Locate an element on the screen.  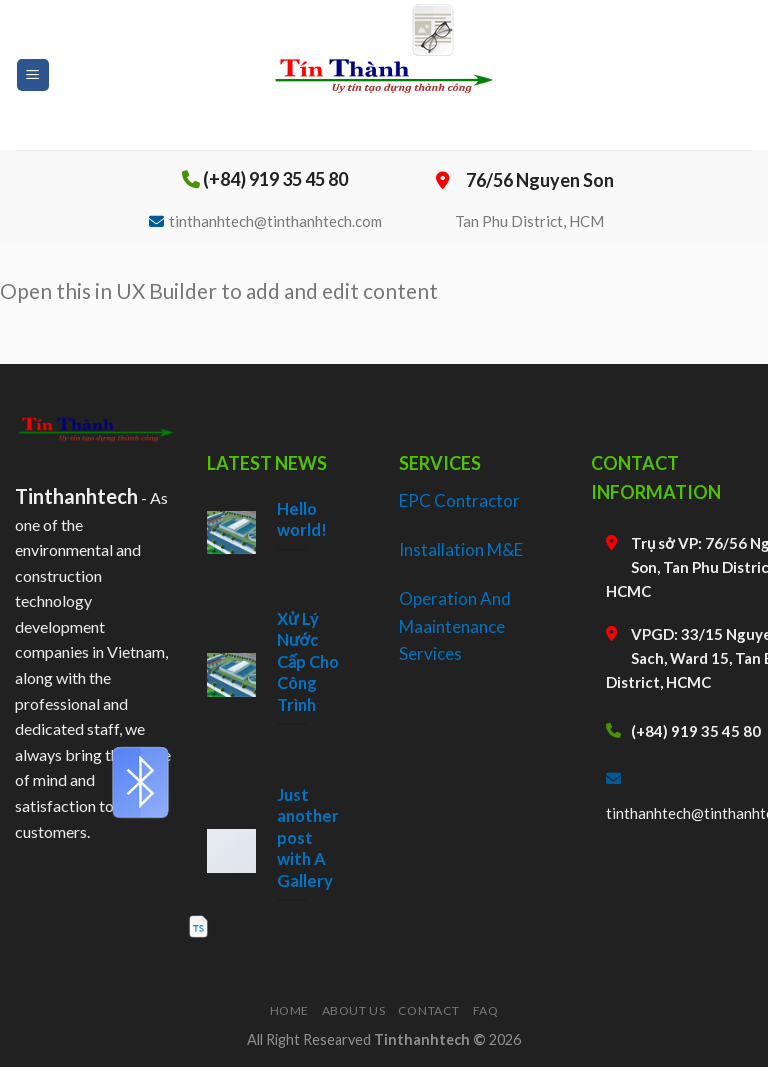
indicates a typescript source file is located at coordinates (198, 926).